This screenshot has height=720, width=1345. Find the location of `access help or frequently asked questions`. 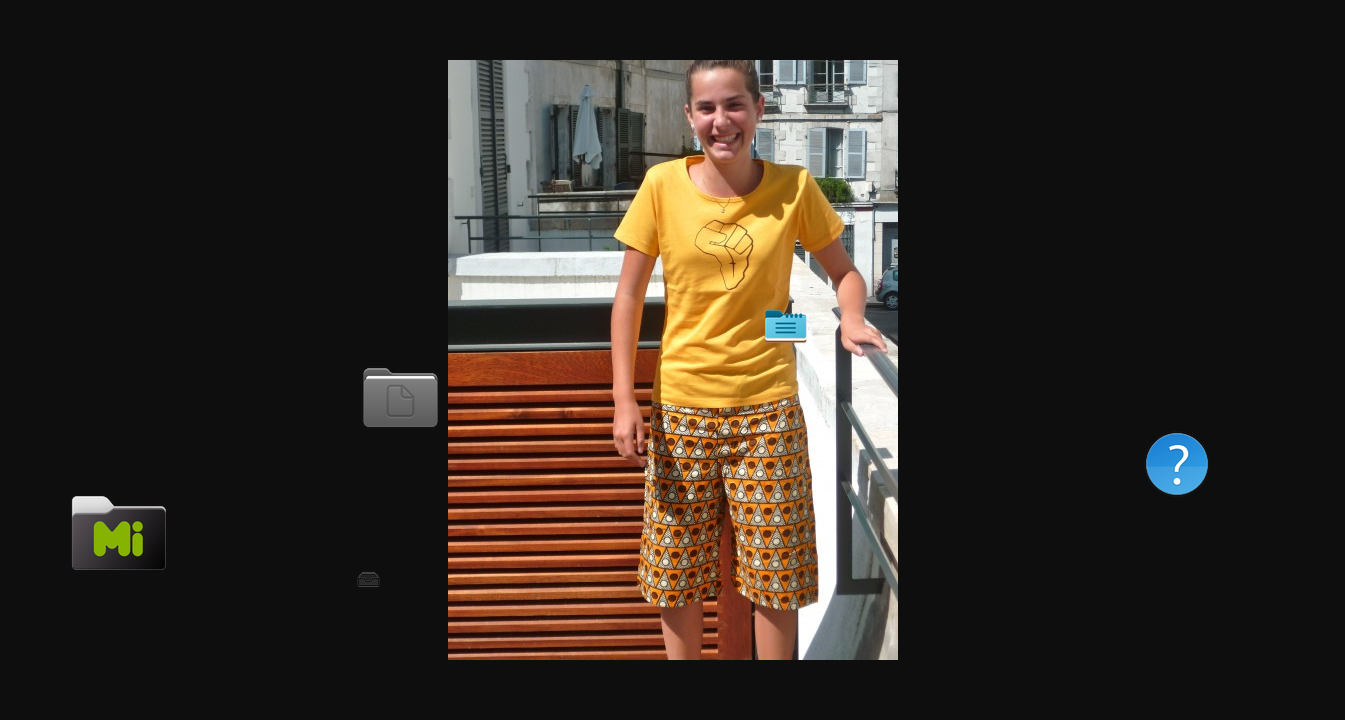

access help or frequently asked questions is located at coordinates (1177, 464).